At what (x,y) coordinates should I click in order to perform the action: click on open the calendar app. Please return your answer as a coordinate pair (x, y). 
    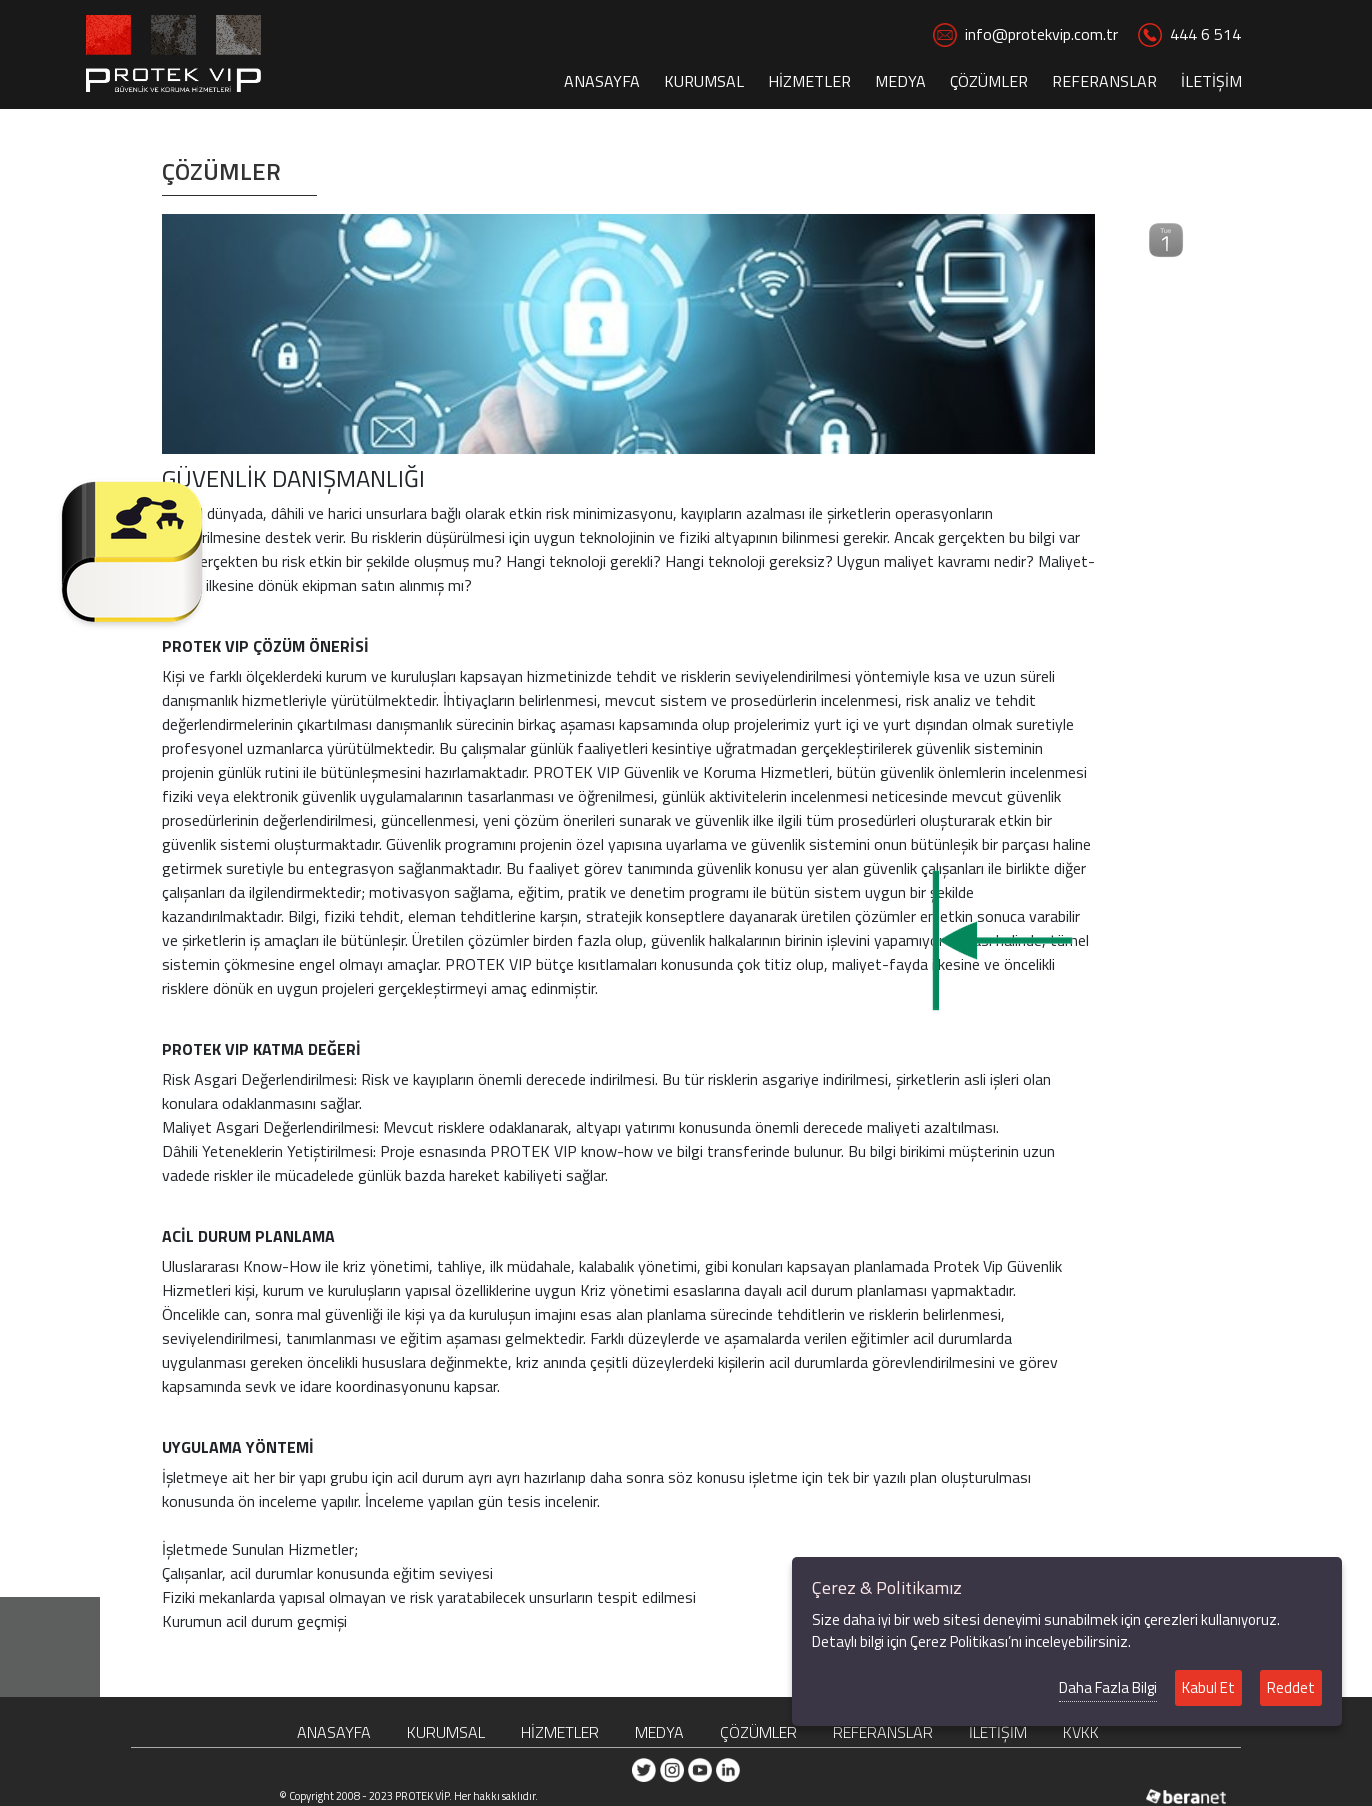
    Looking at the image, I should click on (1166, 240).